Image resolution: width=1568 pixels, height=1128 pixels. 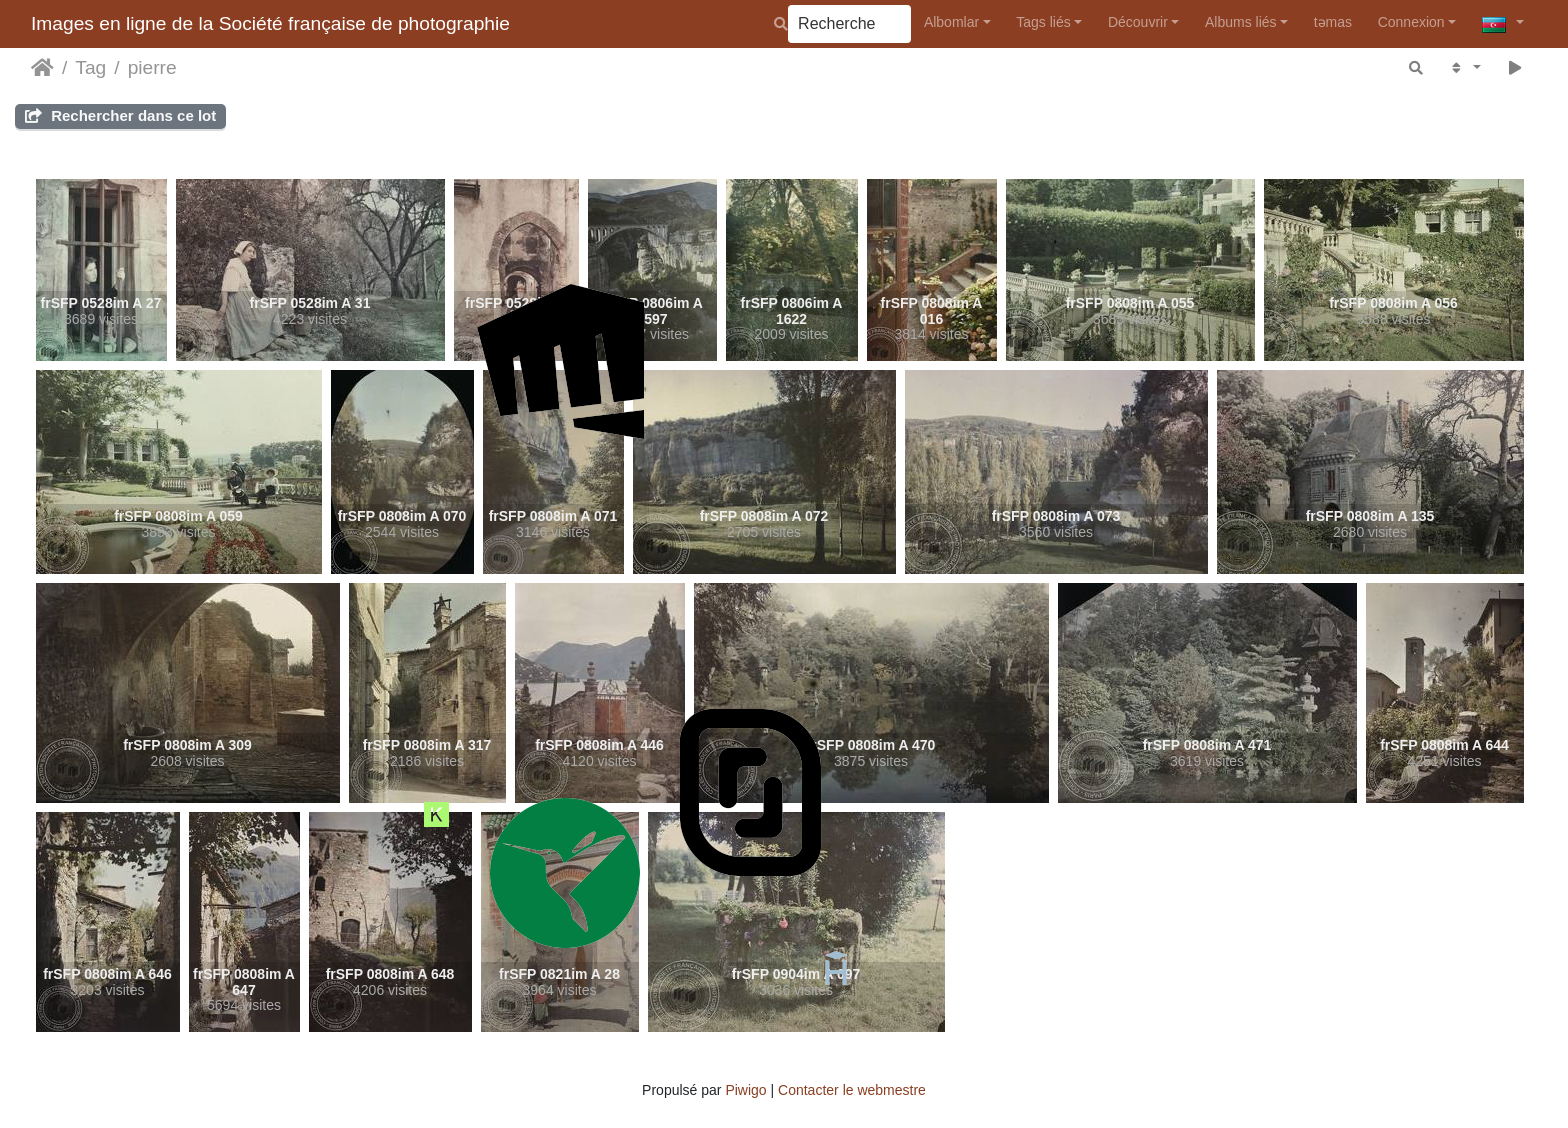 What do you see at coordinates (565, 873) in the screenshot?
I see `InterBase database software logo` at bounding box center [565, 873].